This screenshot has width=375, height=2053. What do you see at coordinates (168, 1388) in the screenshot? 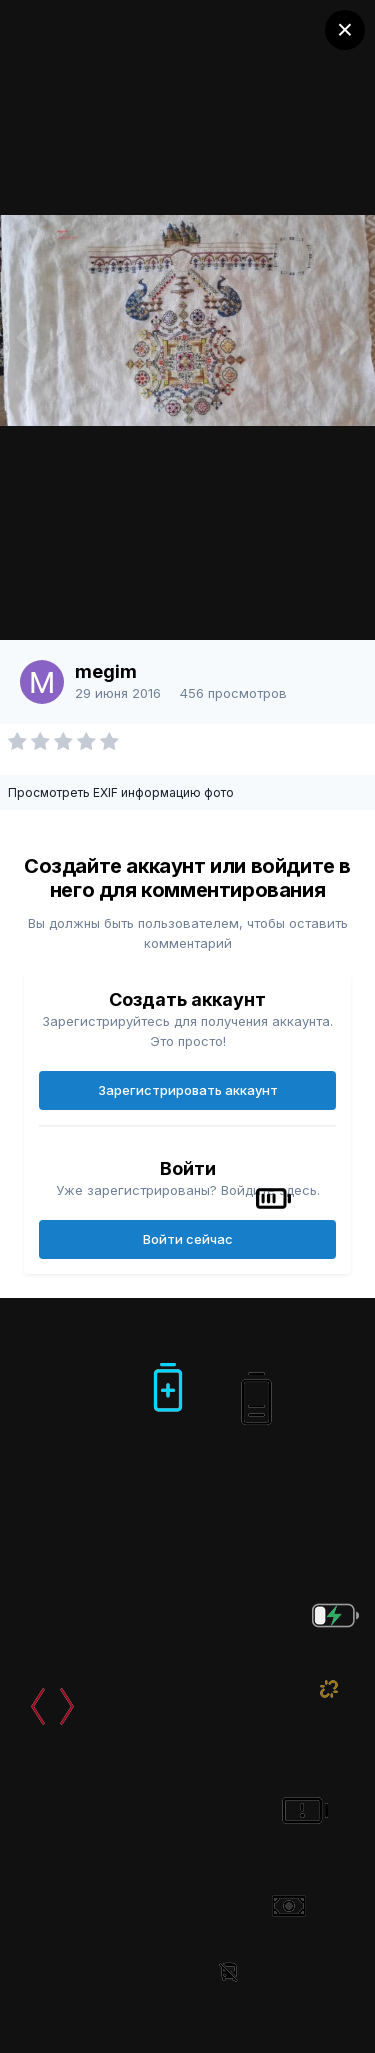
I see `add a new battery or power source` at bounding box center [168, 1388].